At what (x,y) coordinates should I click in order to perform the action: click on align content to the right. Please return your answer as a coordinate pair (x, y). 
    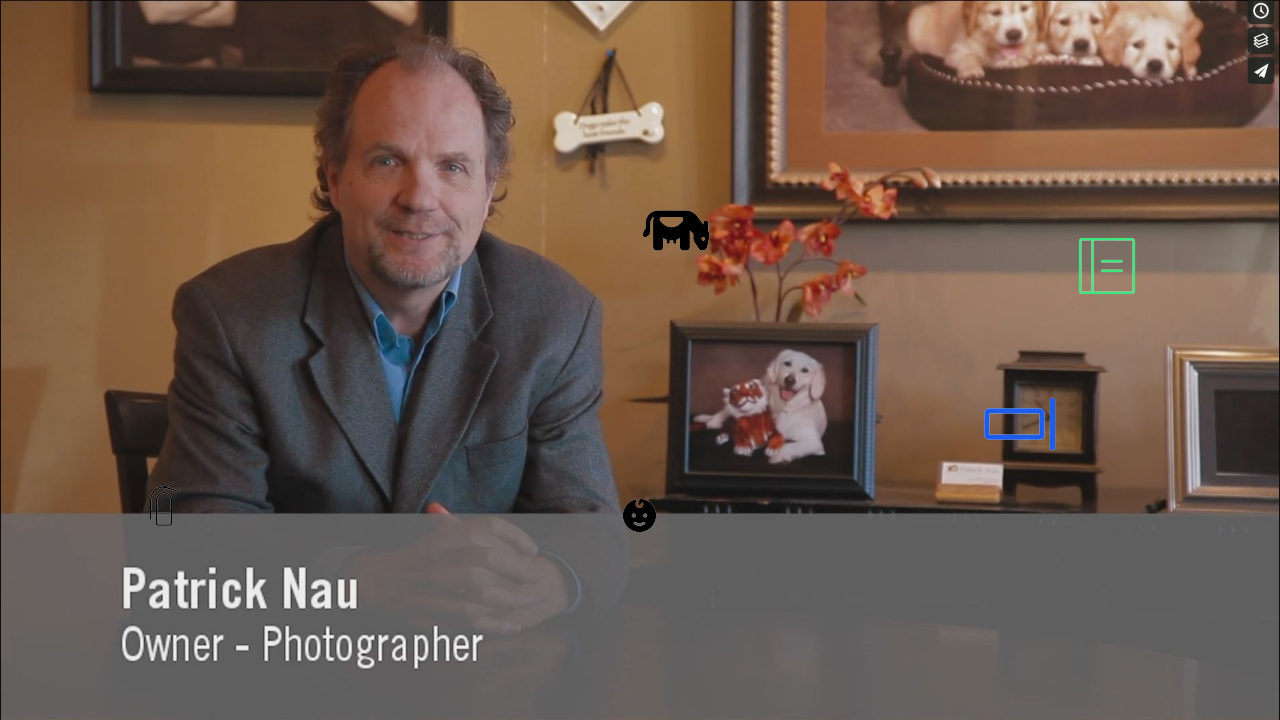
    Looking at the image, I should click on (1021, 424).